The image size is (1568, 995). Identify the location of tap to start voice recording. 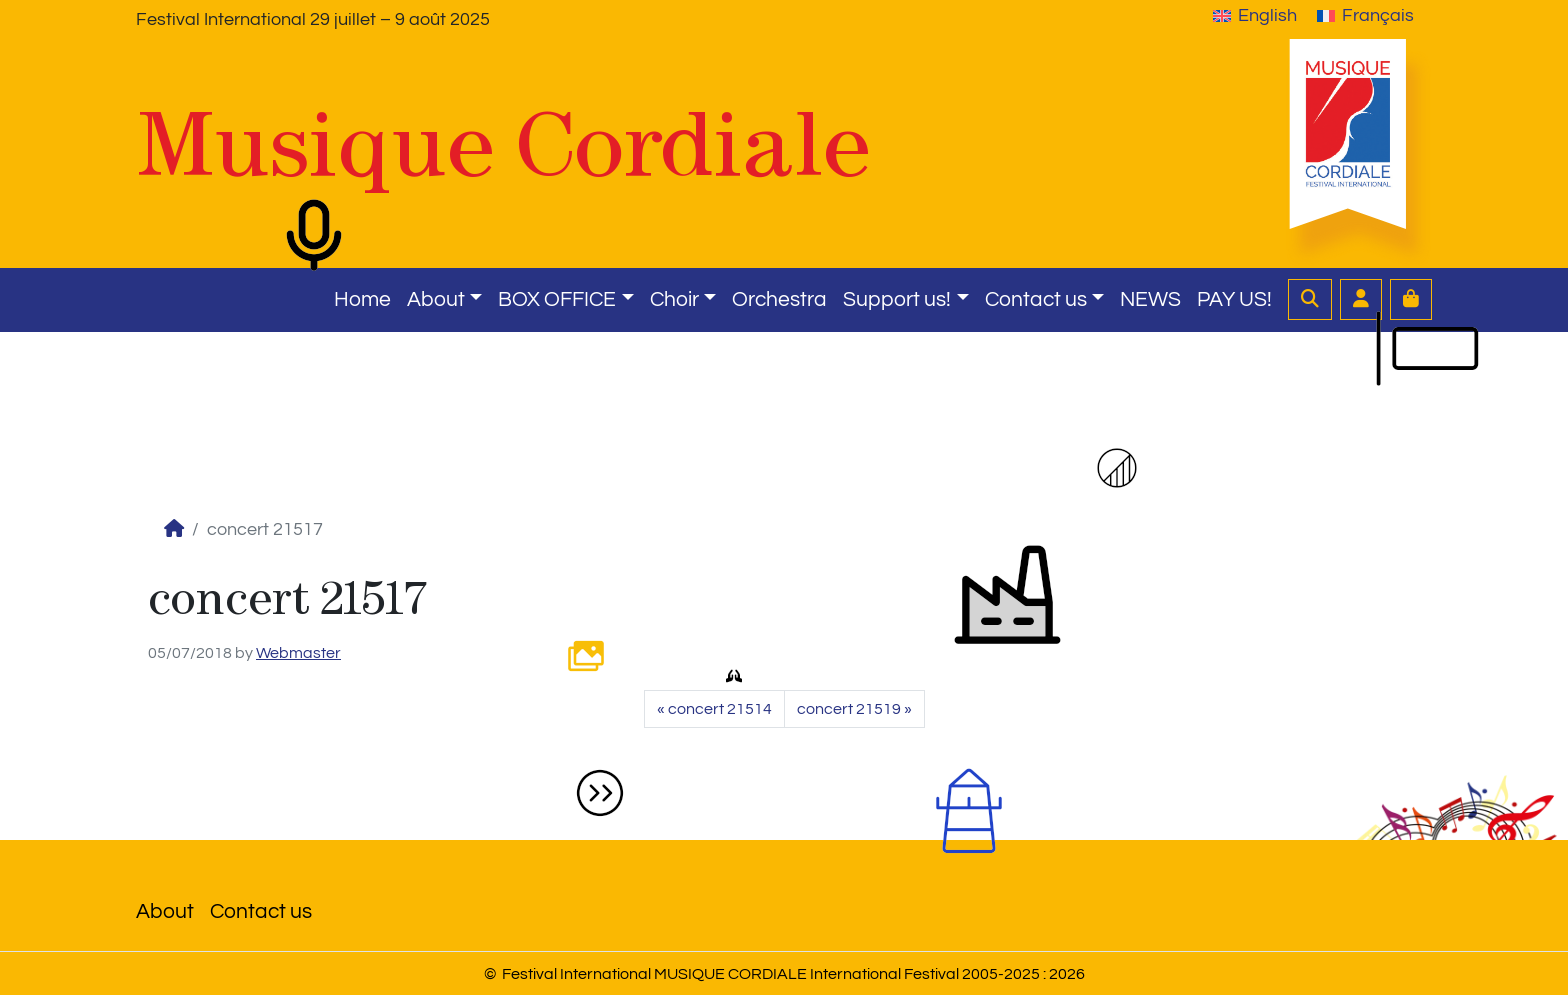
(314, 234).